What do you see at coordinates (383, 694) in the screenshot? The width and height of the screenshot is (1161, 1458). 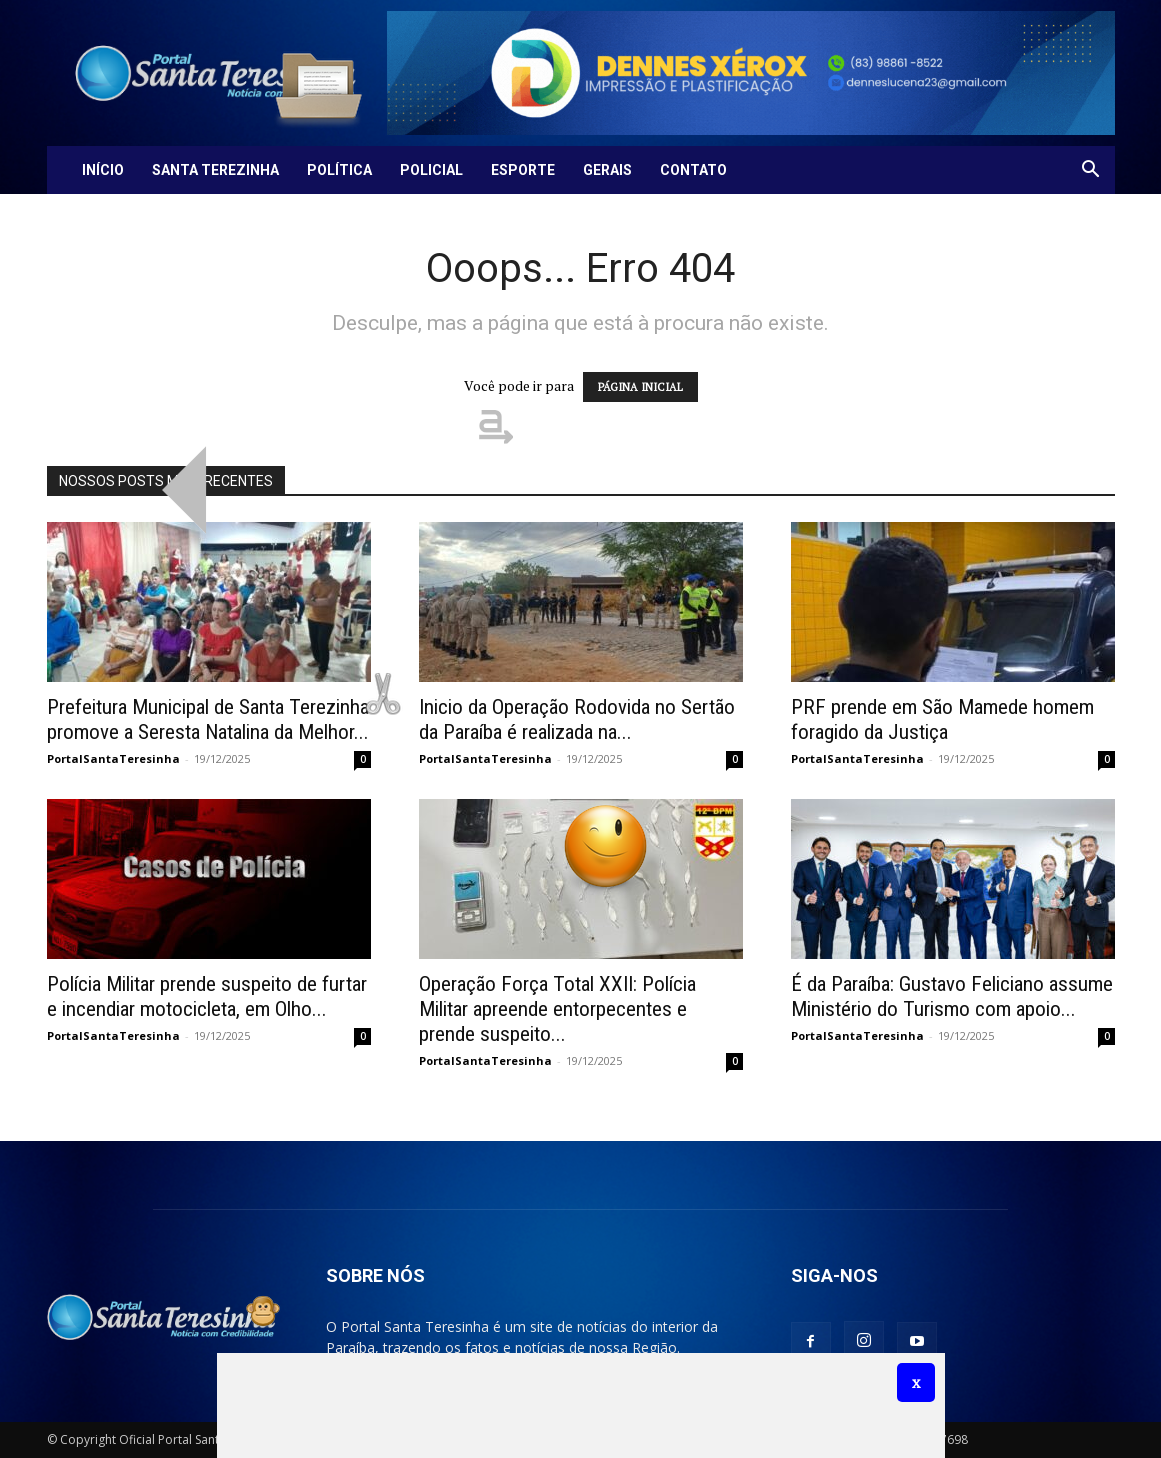 I see `cut selected content to clipboard` at bounding box center [383, 694].